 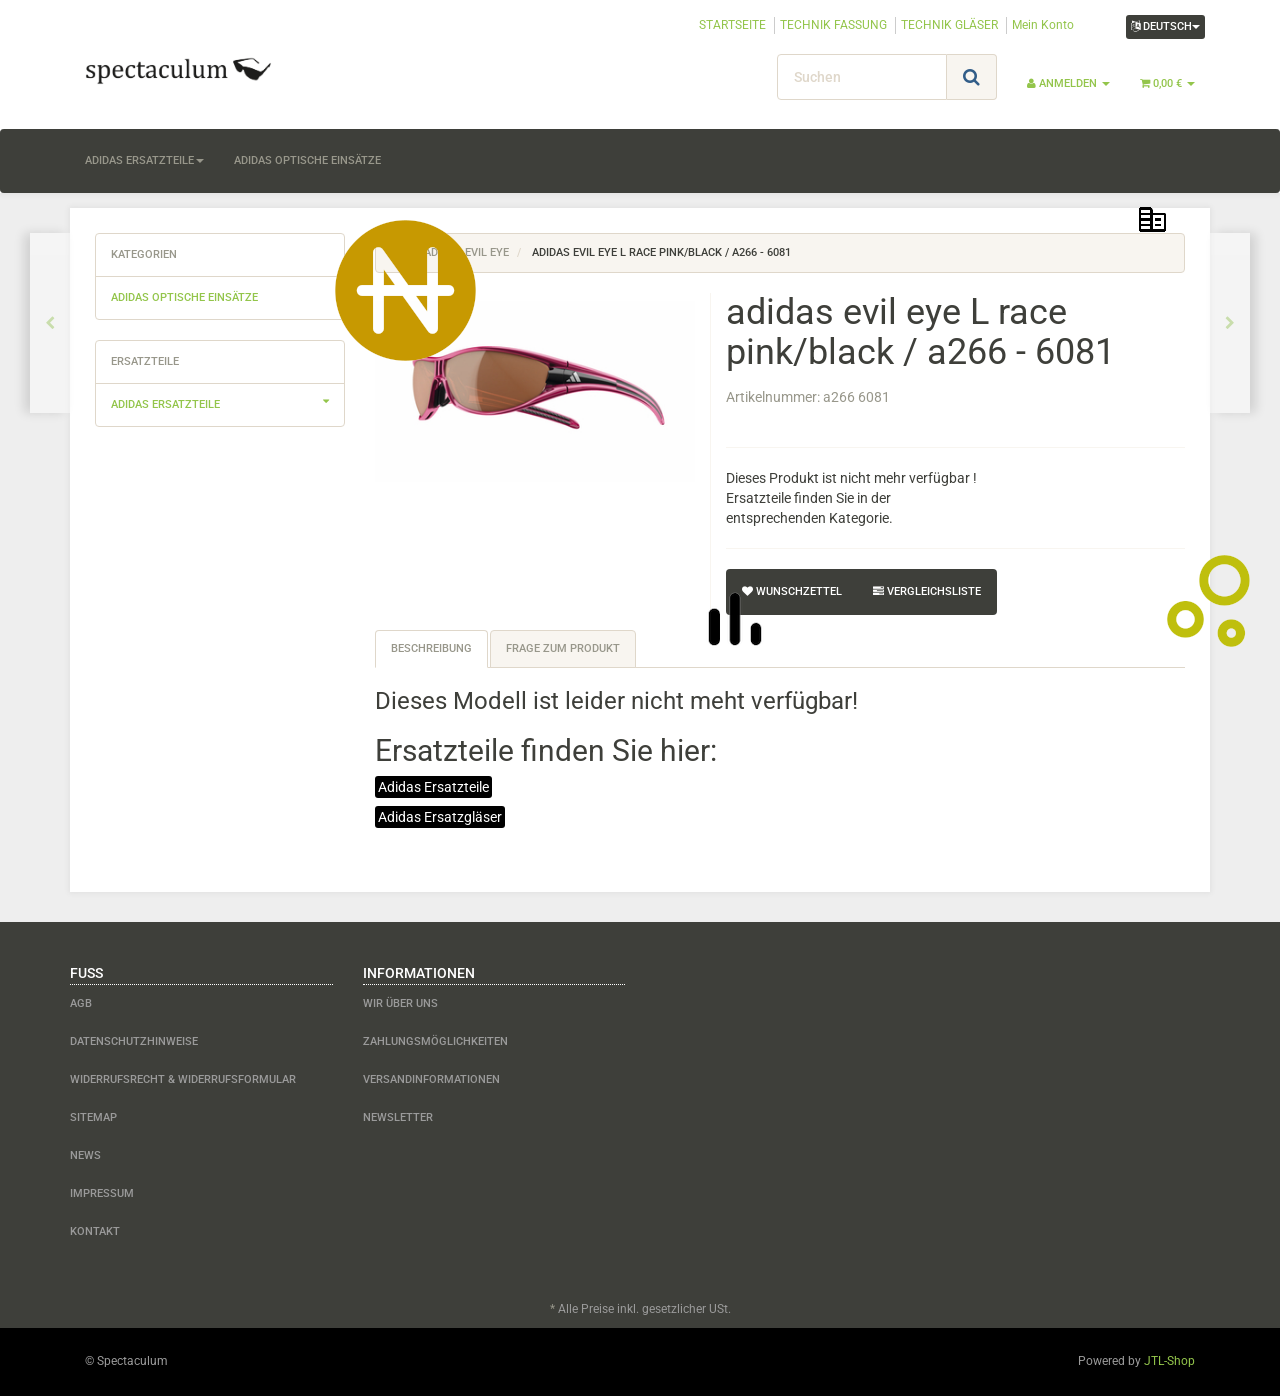 What do you see at coordinates (1152, 219) in the screenshot?
I see `view company or organization details` at bounding box center [1152, 219].